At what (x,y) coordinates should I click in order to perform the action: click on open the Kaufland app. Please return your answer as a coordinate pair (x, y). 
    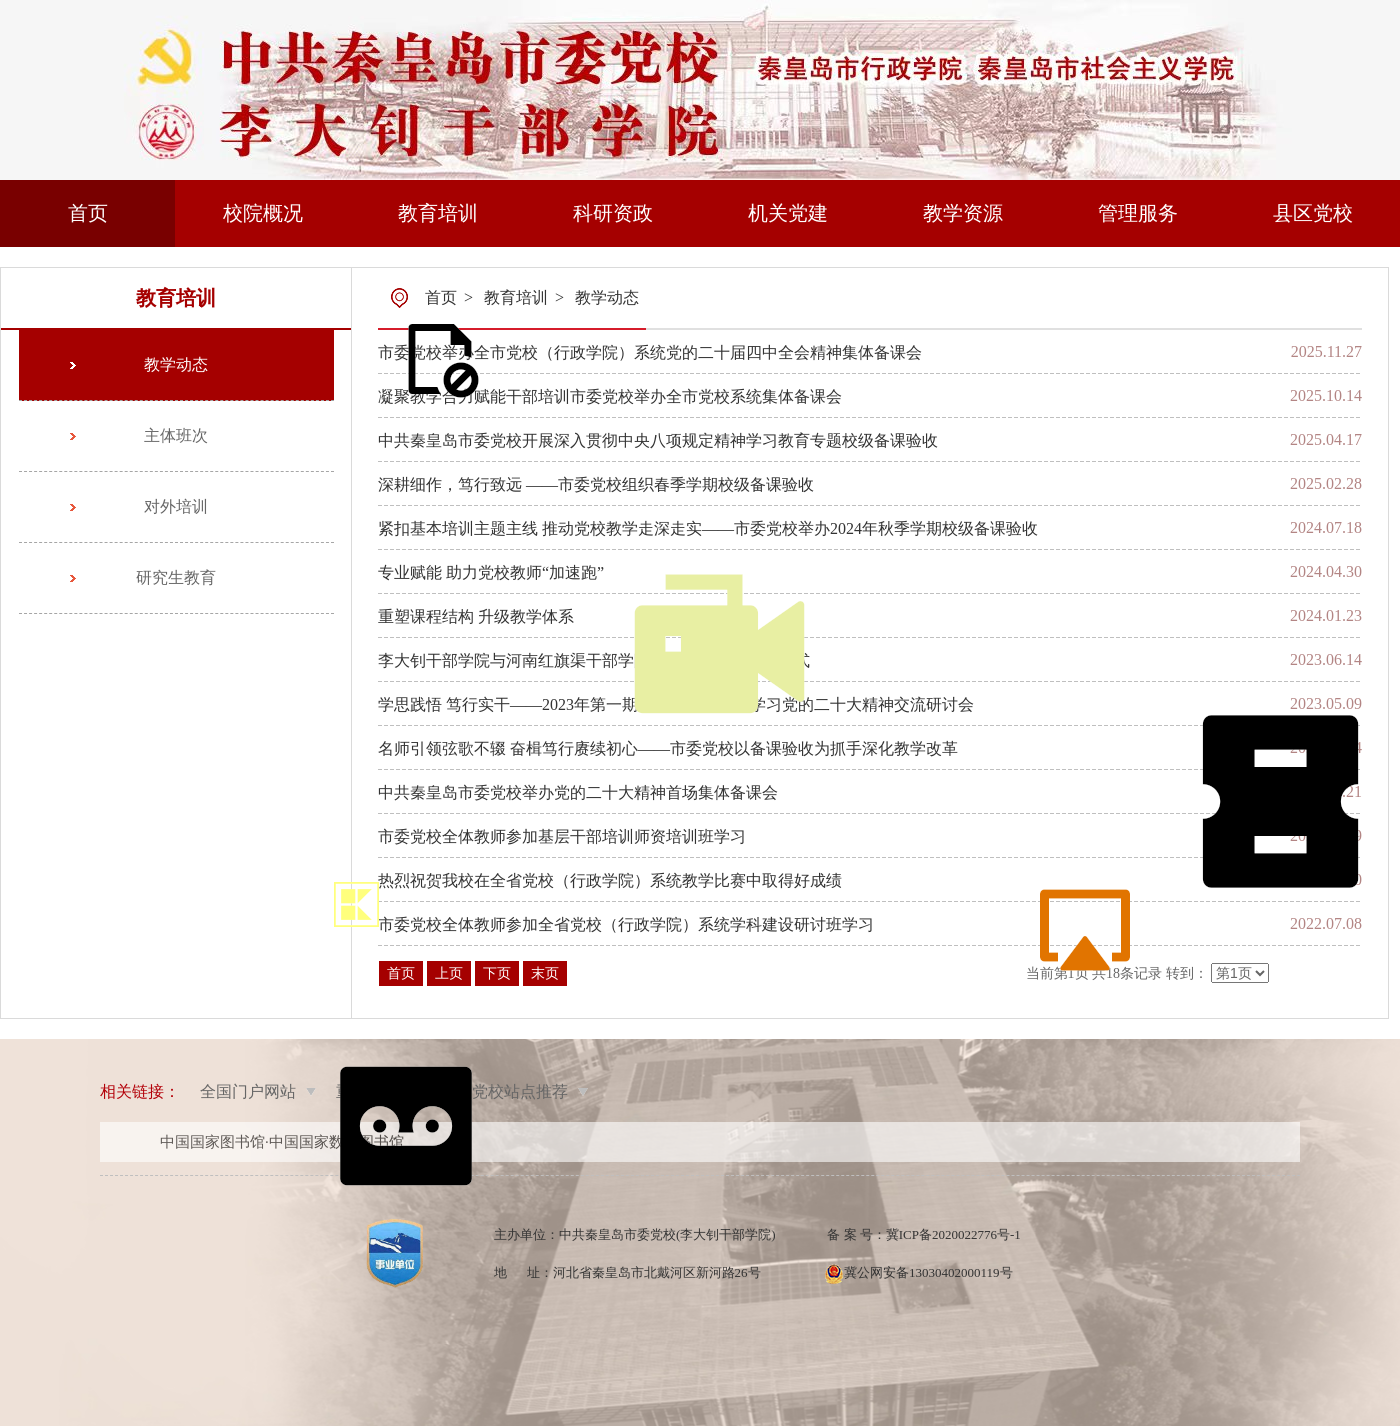
    Looking at the image, I should click on (356, 904).